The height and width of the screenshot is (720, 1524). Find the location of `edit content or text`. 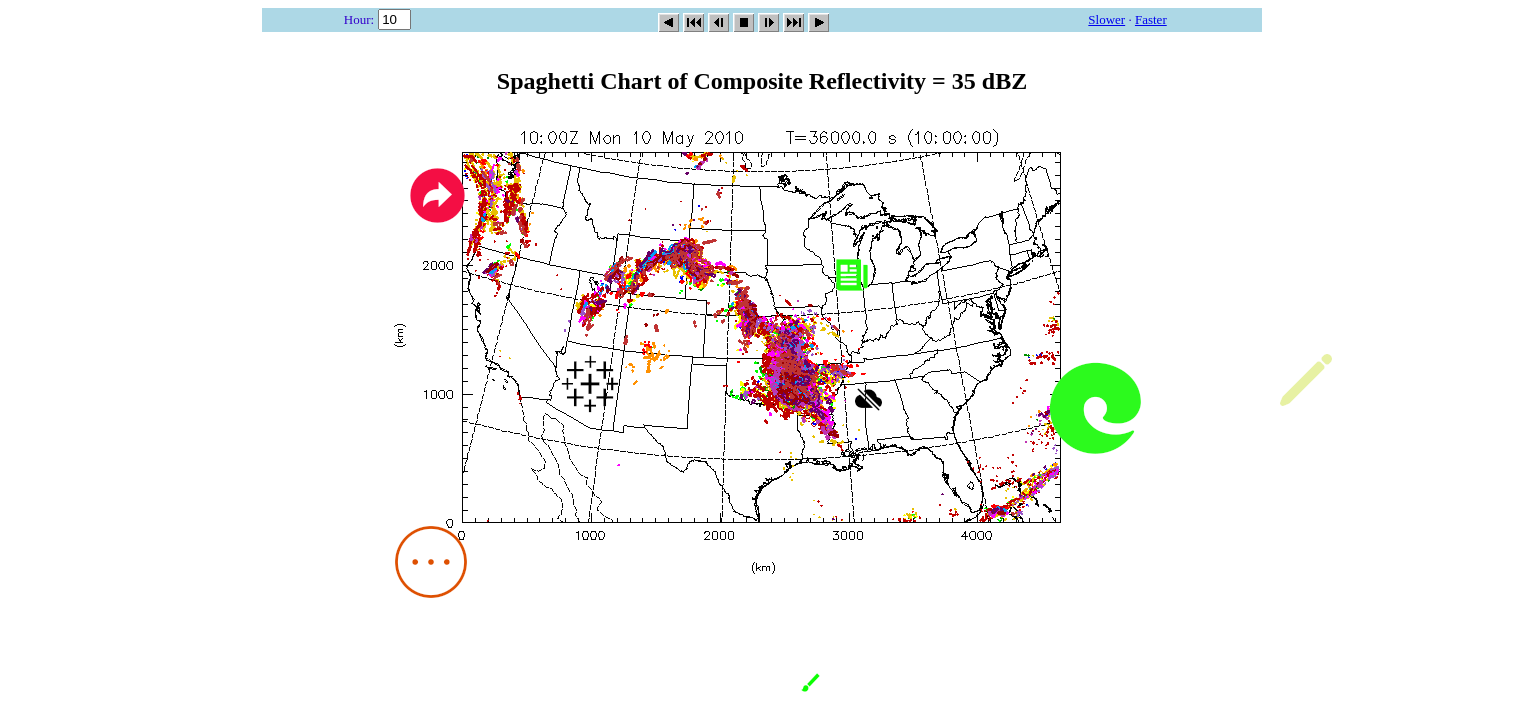

edit content or text is located at coordinates (1306, 380).